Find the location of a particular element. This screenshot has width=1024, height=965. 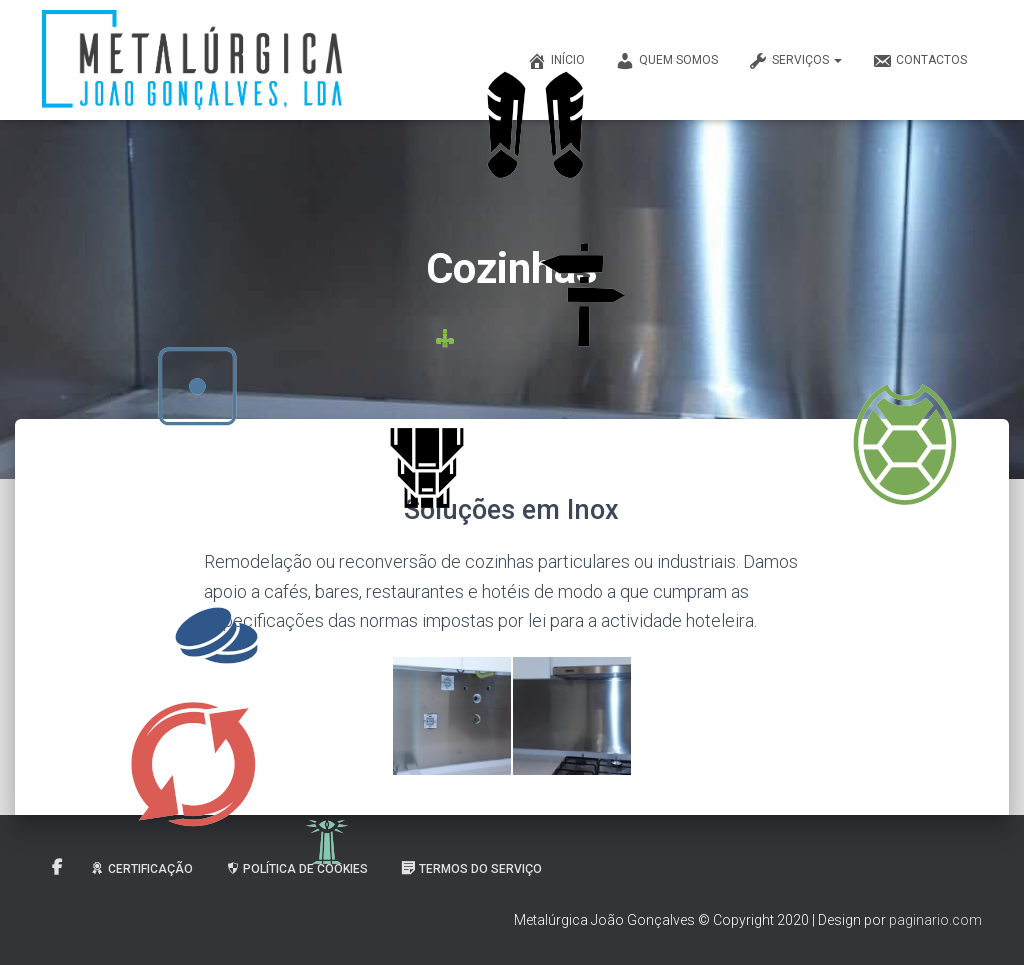

equip turtle shell armor or shield is located at coordinates (903, 444).